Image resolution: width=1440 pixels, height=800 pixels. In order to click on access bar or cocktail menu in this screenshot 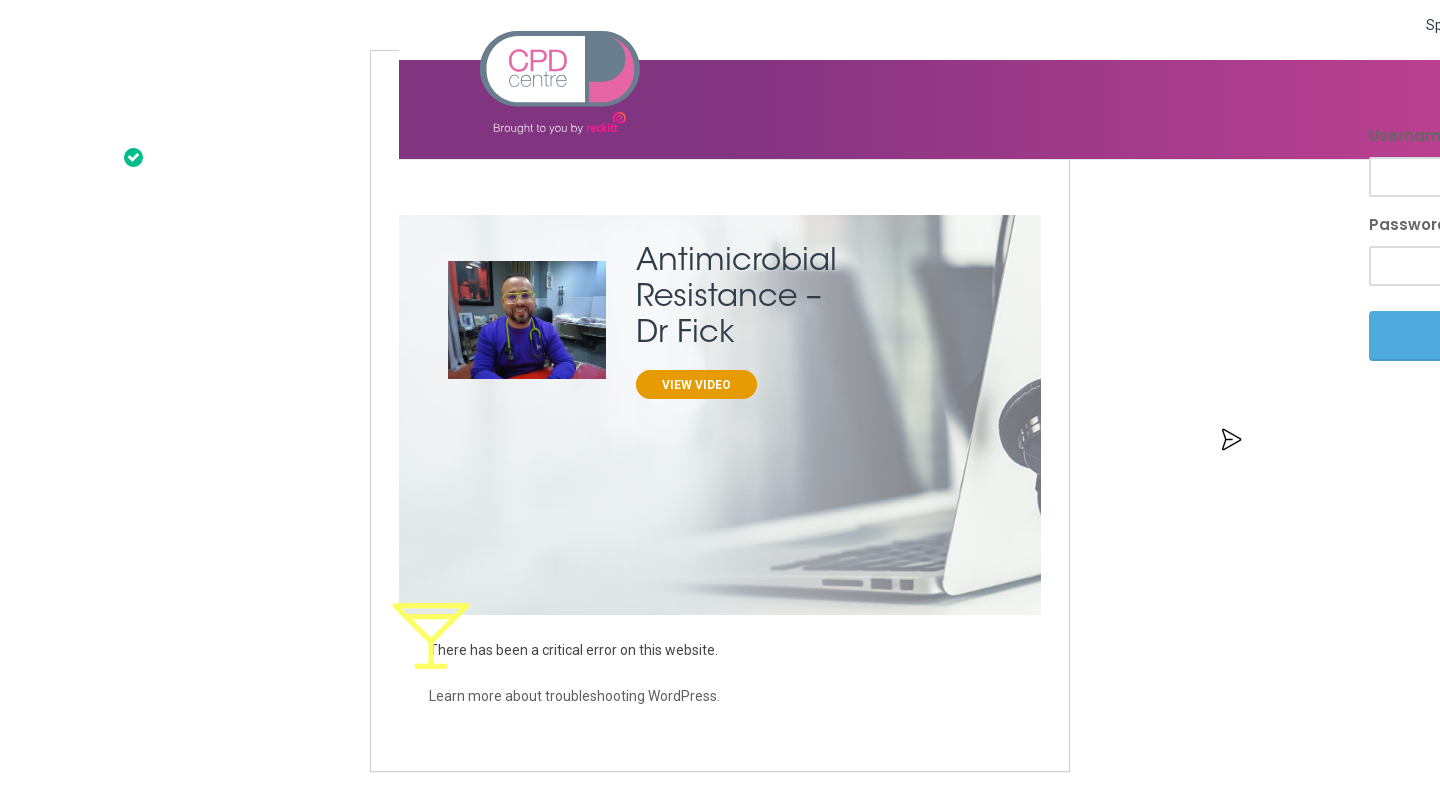, I will do `click(431, 636)`.